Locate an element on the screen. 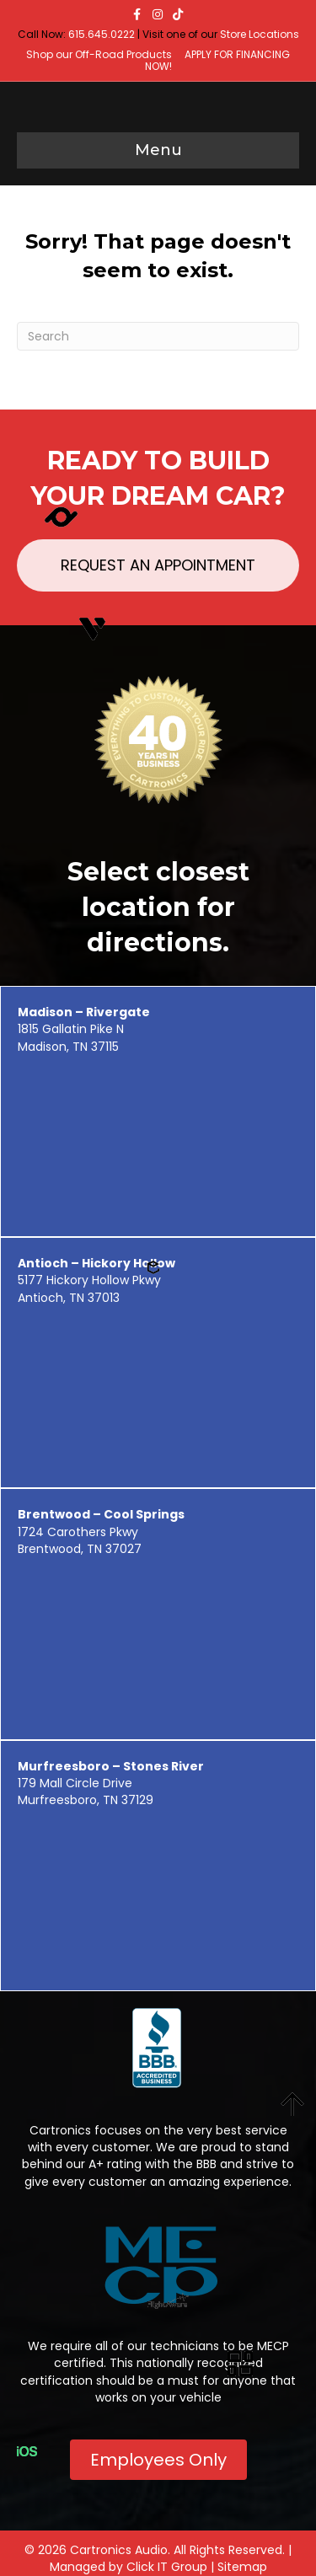  open FlightAware flight tracking app is located at coordinates (168, 2300).